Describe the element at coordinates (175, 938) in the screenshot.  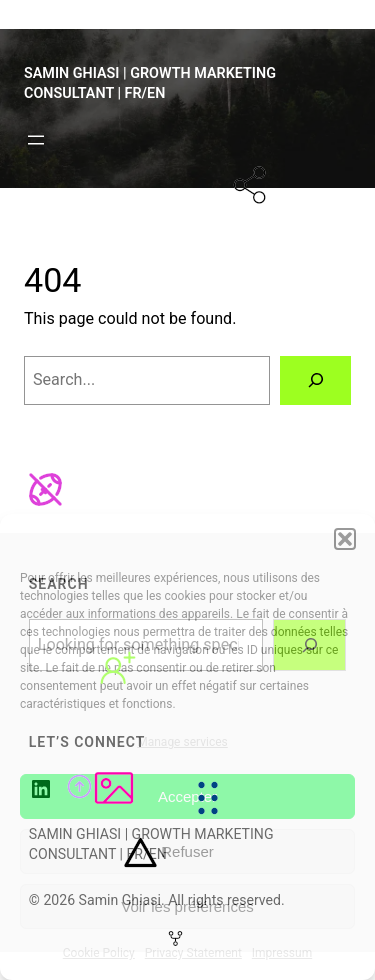
I see `fork this repository` at that location.